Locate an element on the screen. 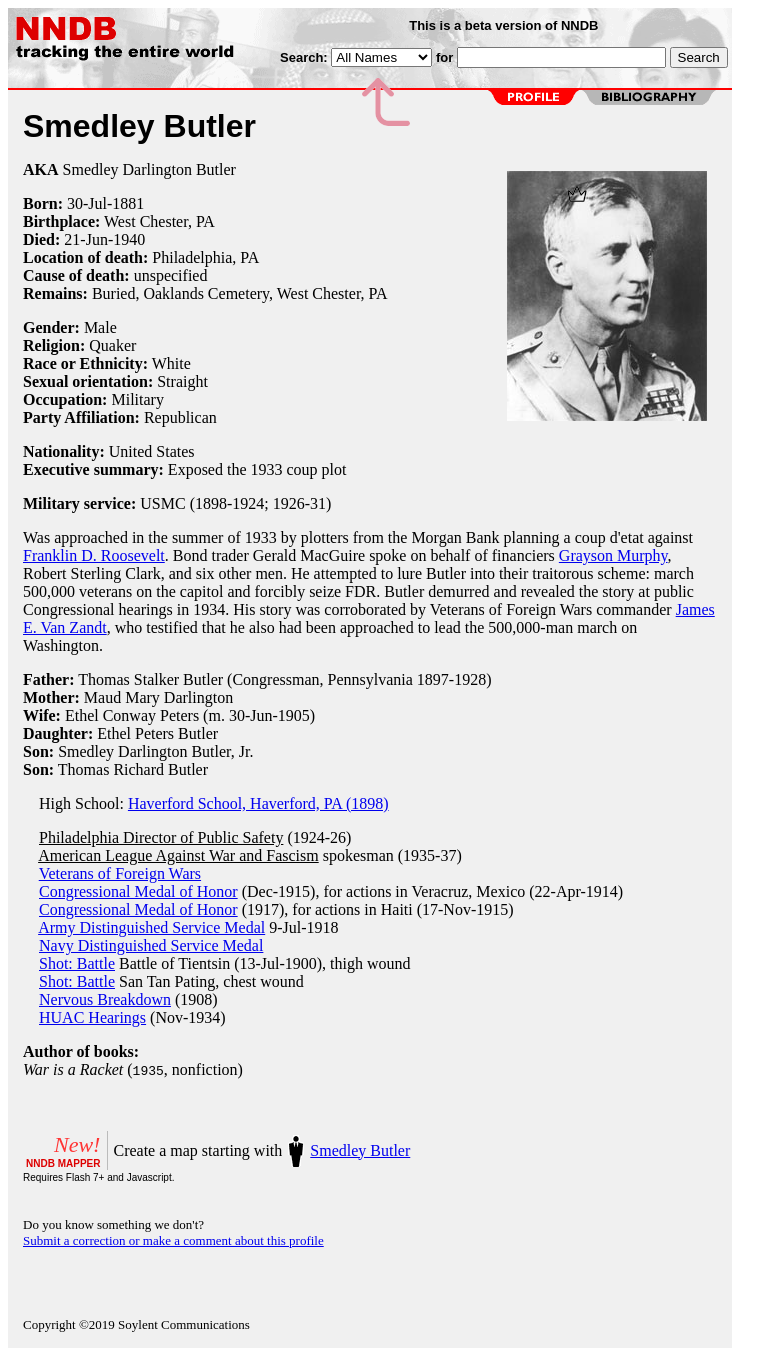 The width and height of the screenshot is (757, 1356). go back and up in navigation is located at coordinates (386, 102).